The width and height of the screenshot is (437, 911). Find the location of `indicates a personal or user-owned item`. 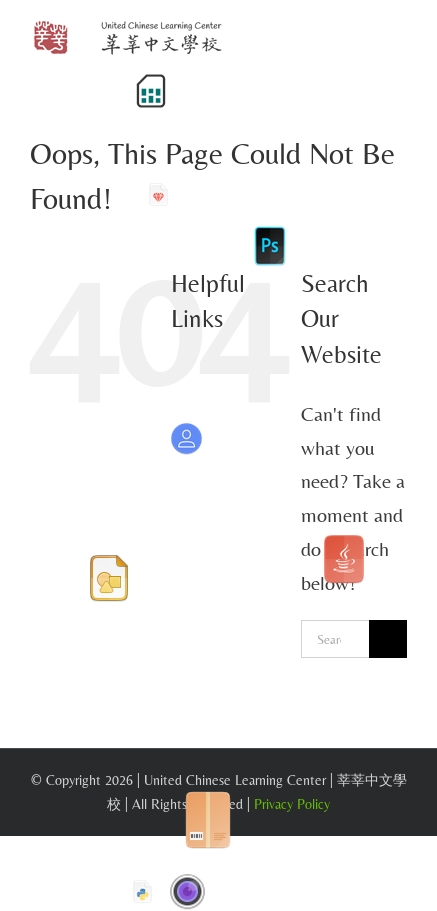

indicates a personal or user-owned item is located at coordinates (186, 438).